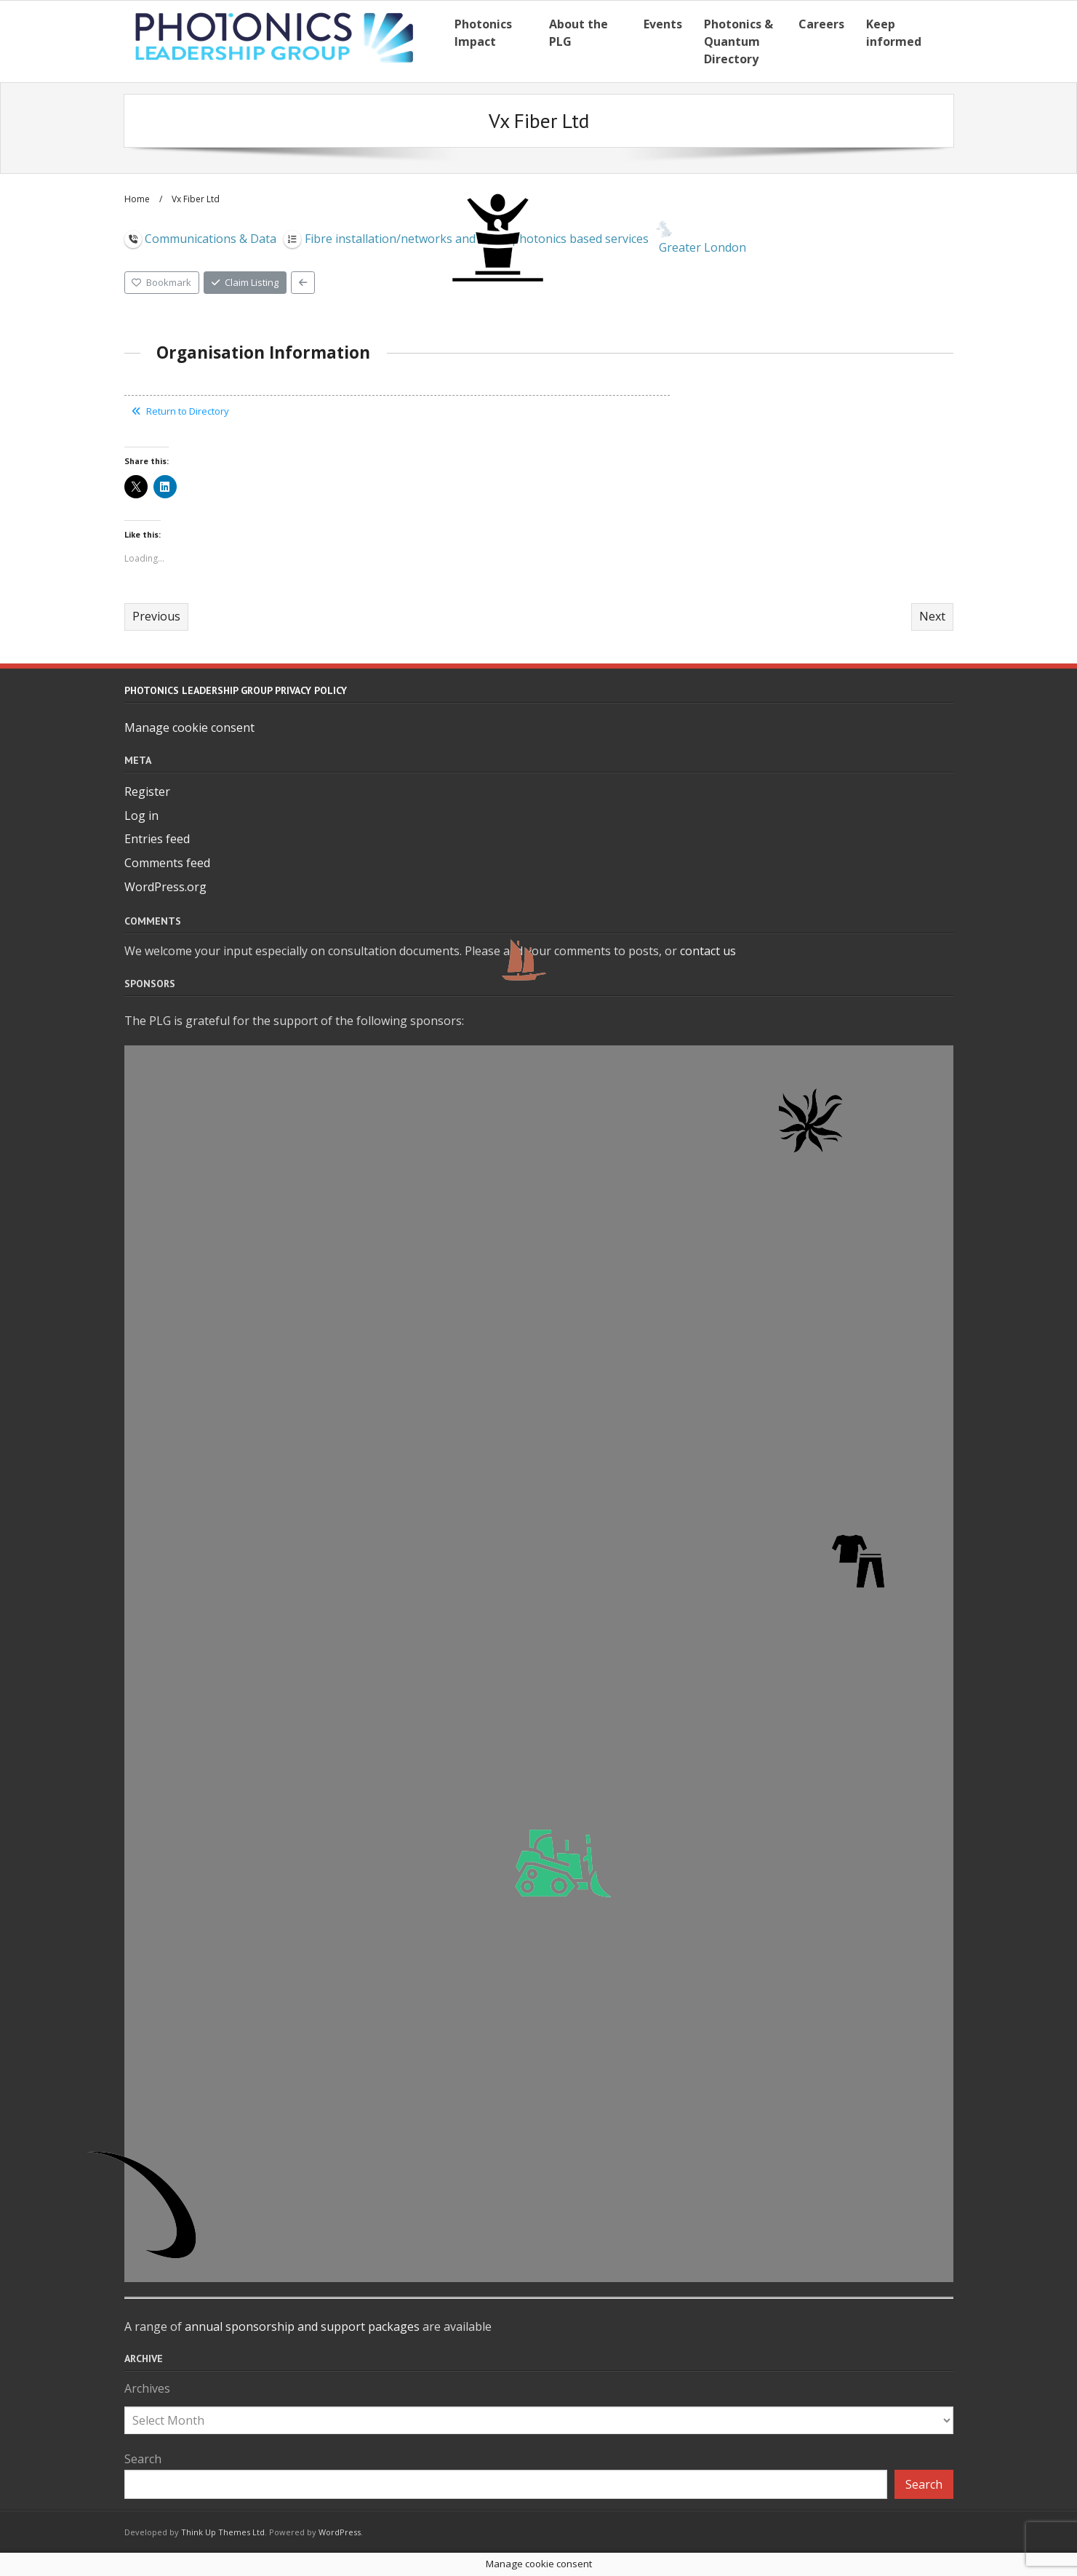 This screenshot has width=1077, height=2576. Describe the element at coordinates (810, 1120) in the screenshot. I see `vanilla flavor ingredient or flavoring option` at that location.